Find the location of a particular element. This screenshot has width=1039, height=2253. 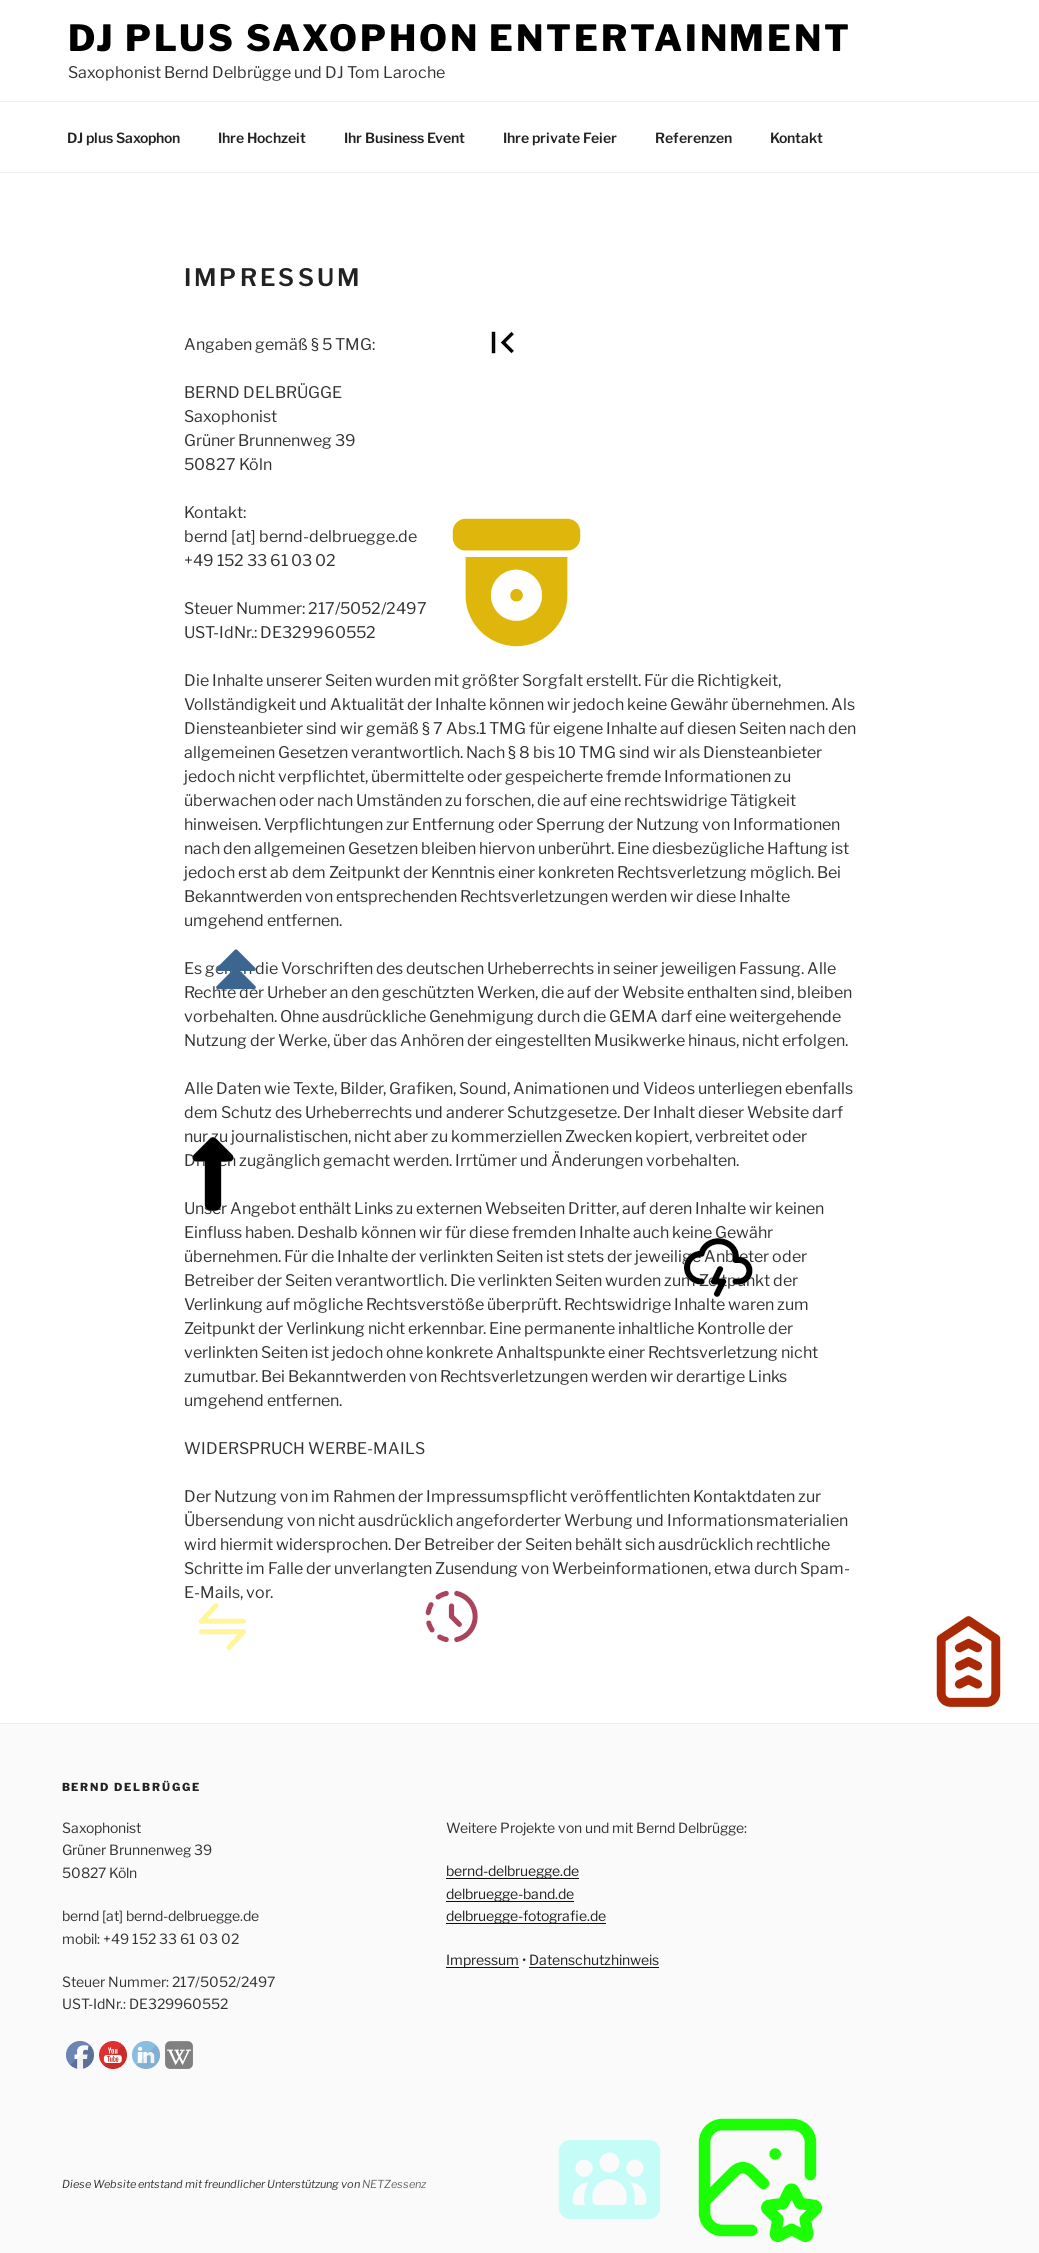

scroll to top of page is located at coordinates (213, 1174).